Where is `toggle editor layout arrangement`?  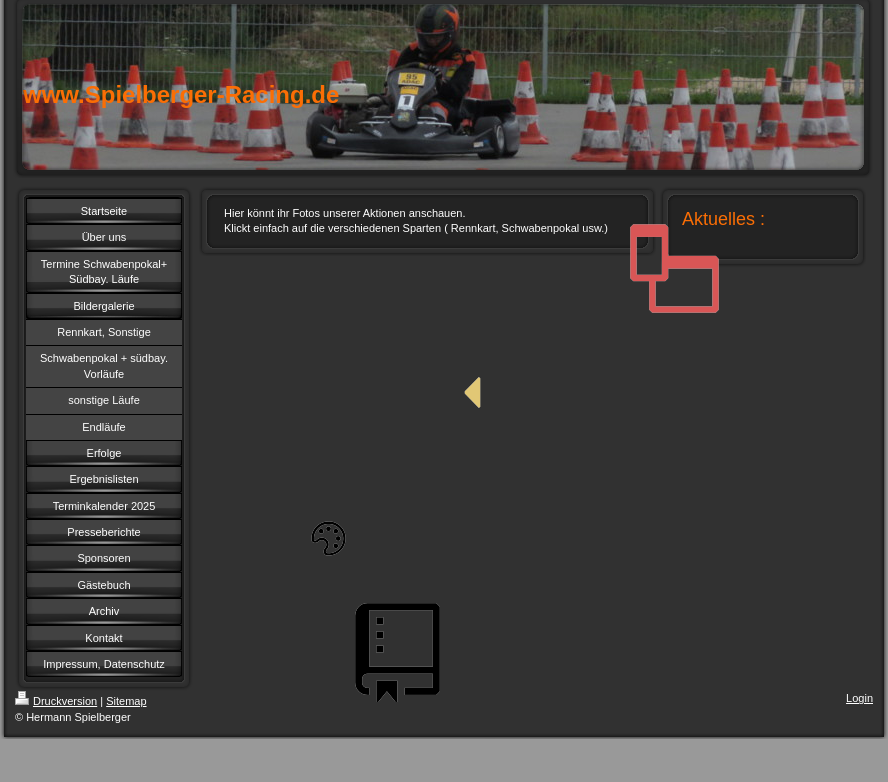
toggle editor layout arrangement is located at coordinates (674, 268).